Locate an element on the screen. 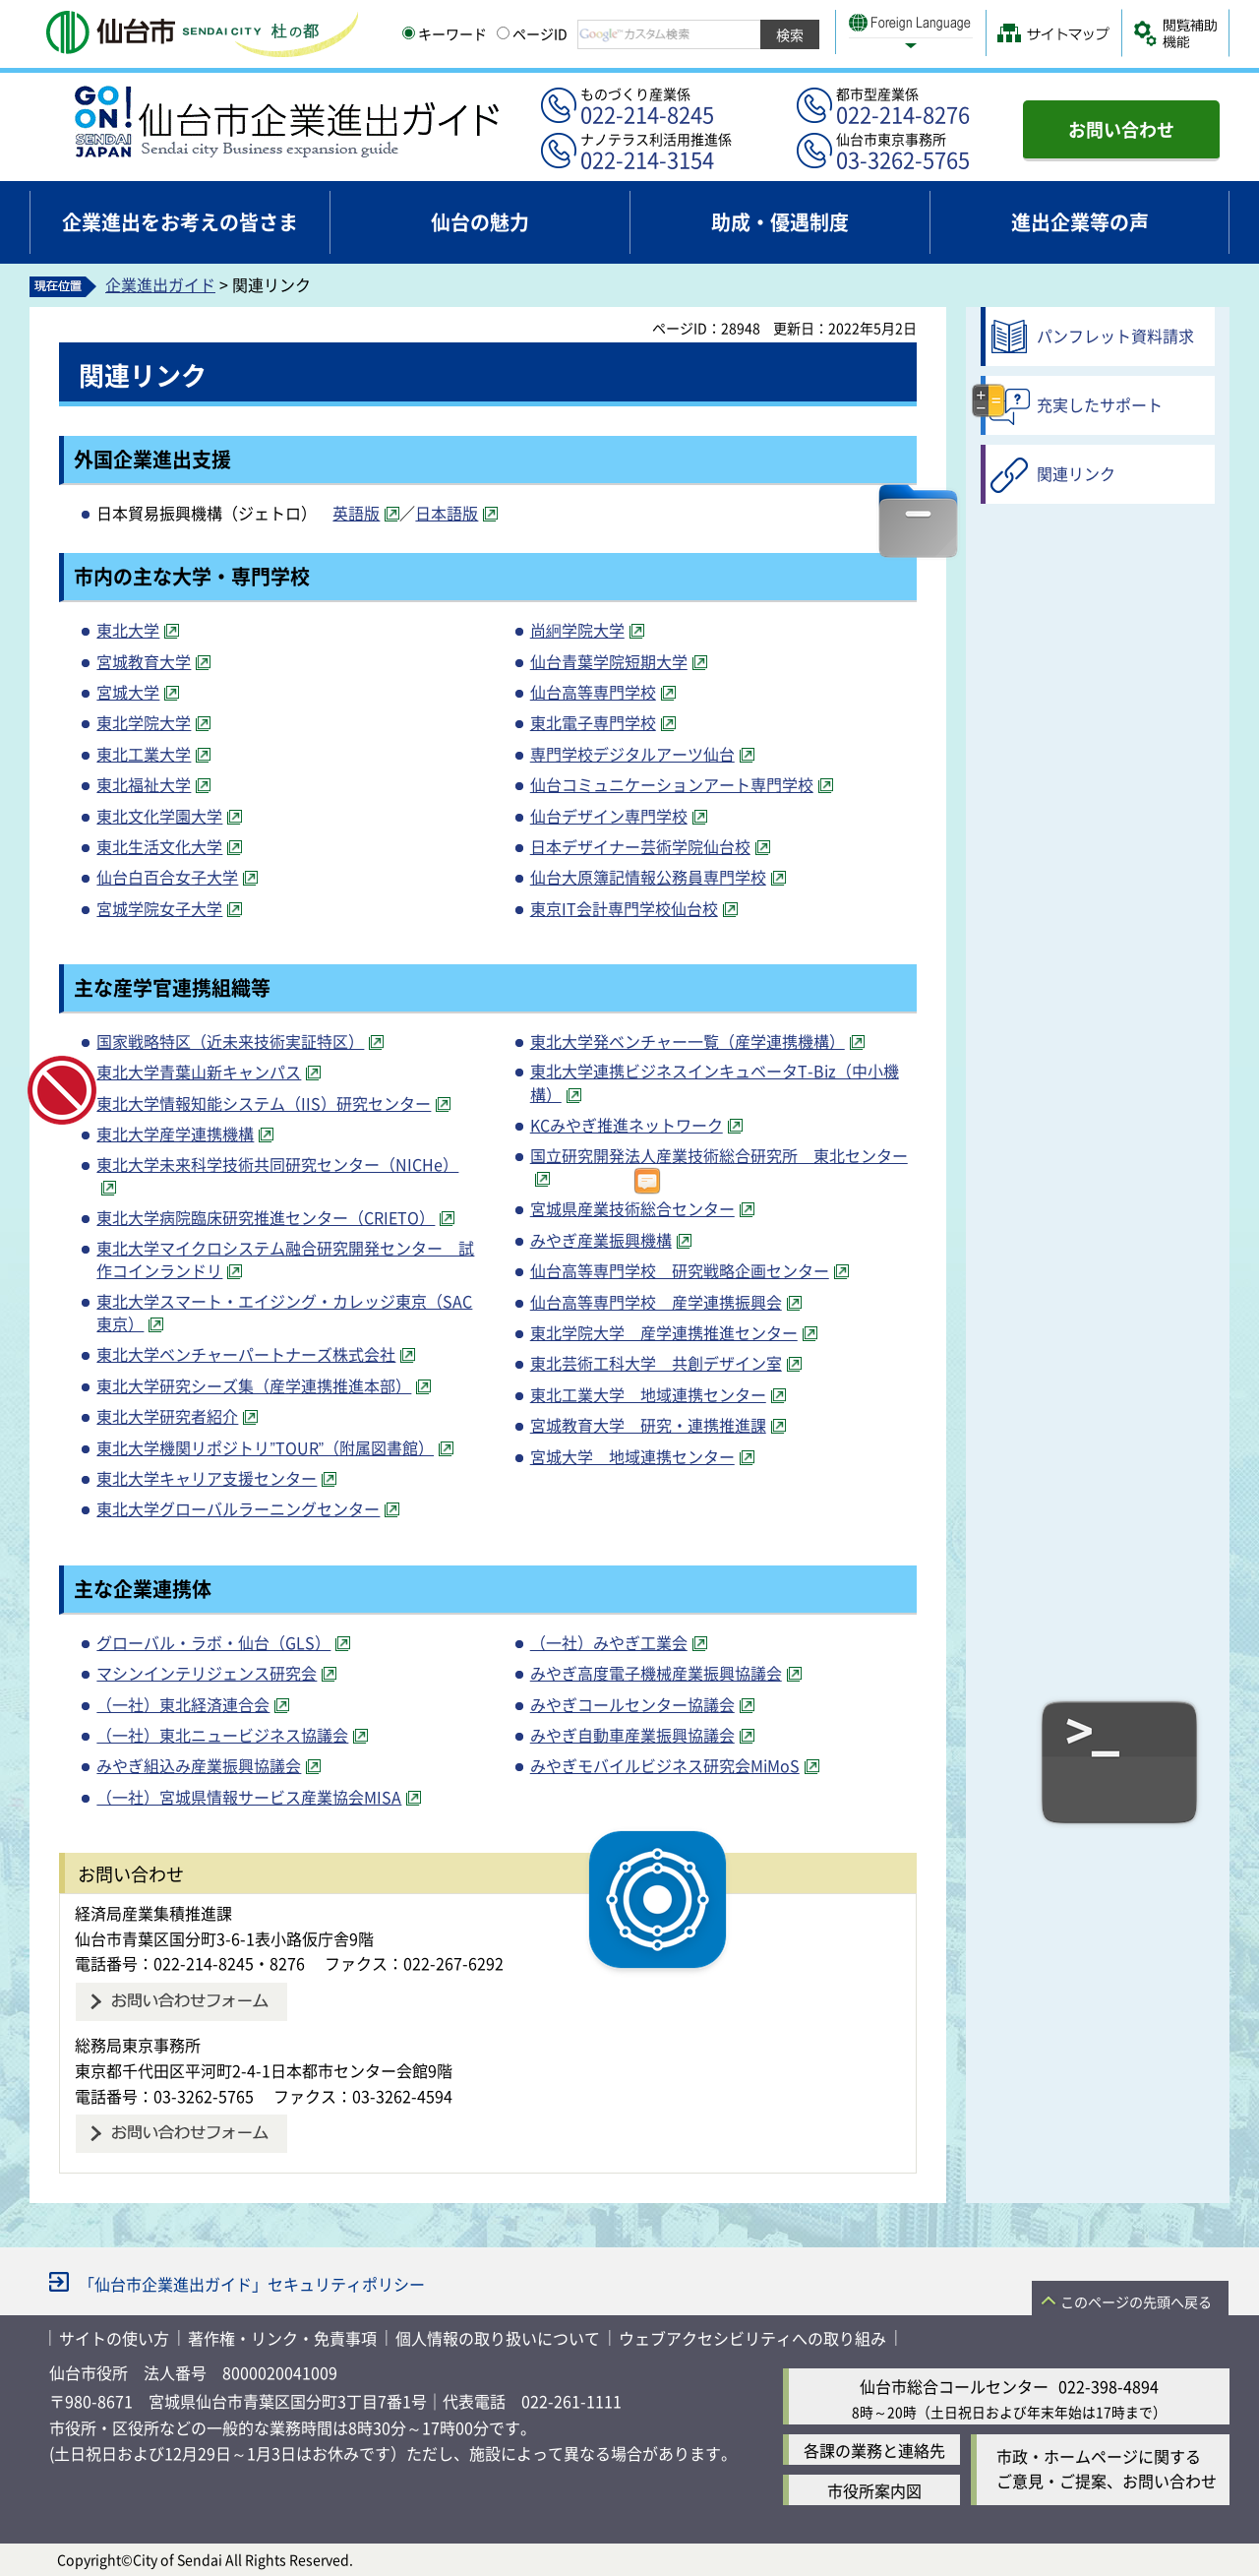 Image resolution: width=1259 pixels, height=2576 pixels. open the Neon app is located at coordinates (657, 1899).